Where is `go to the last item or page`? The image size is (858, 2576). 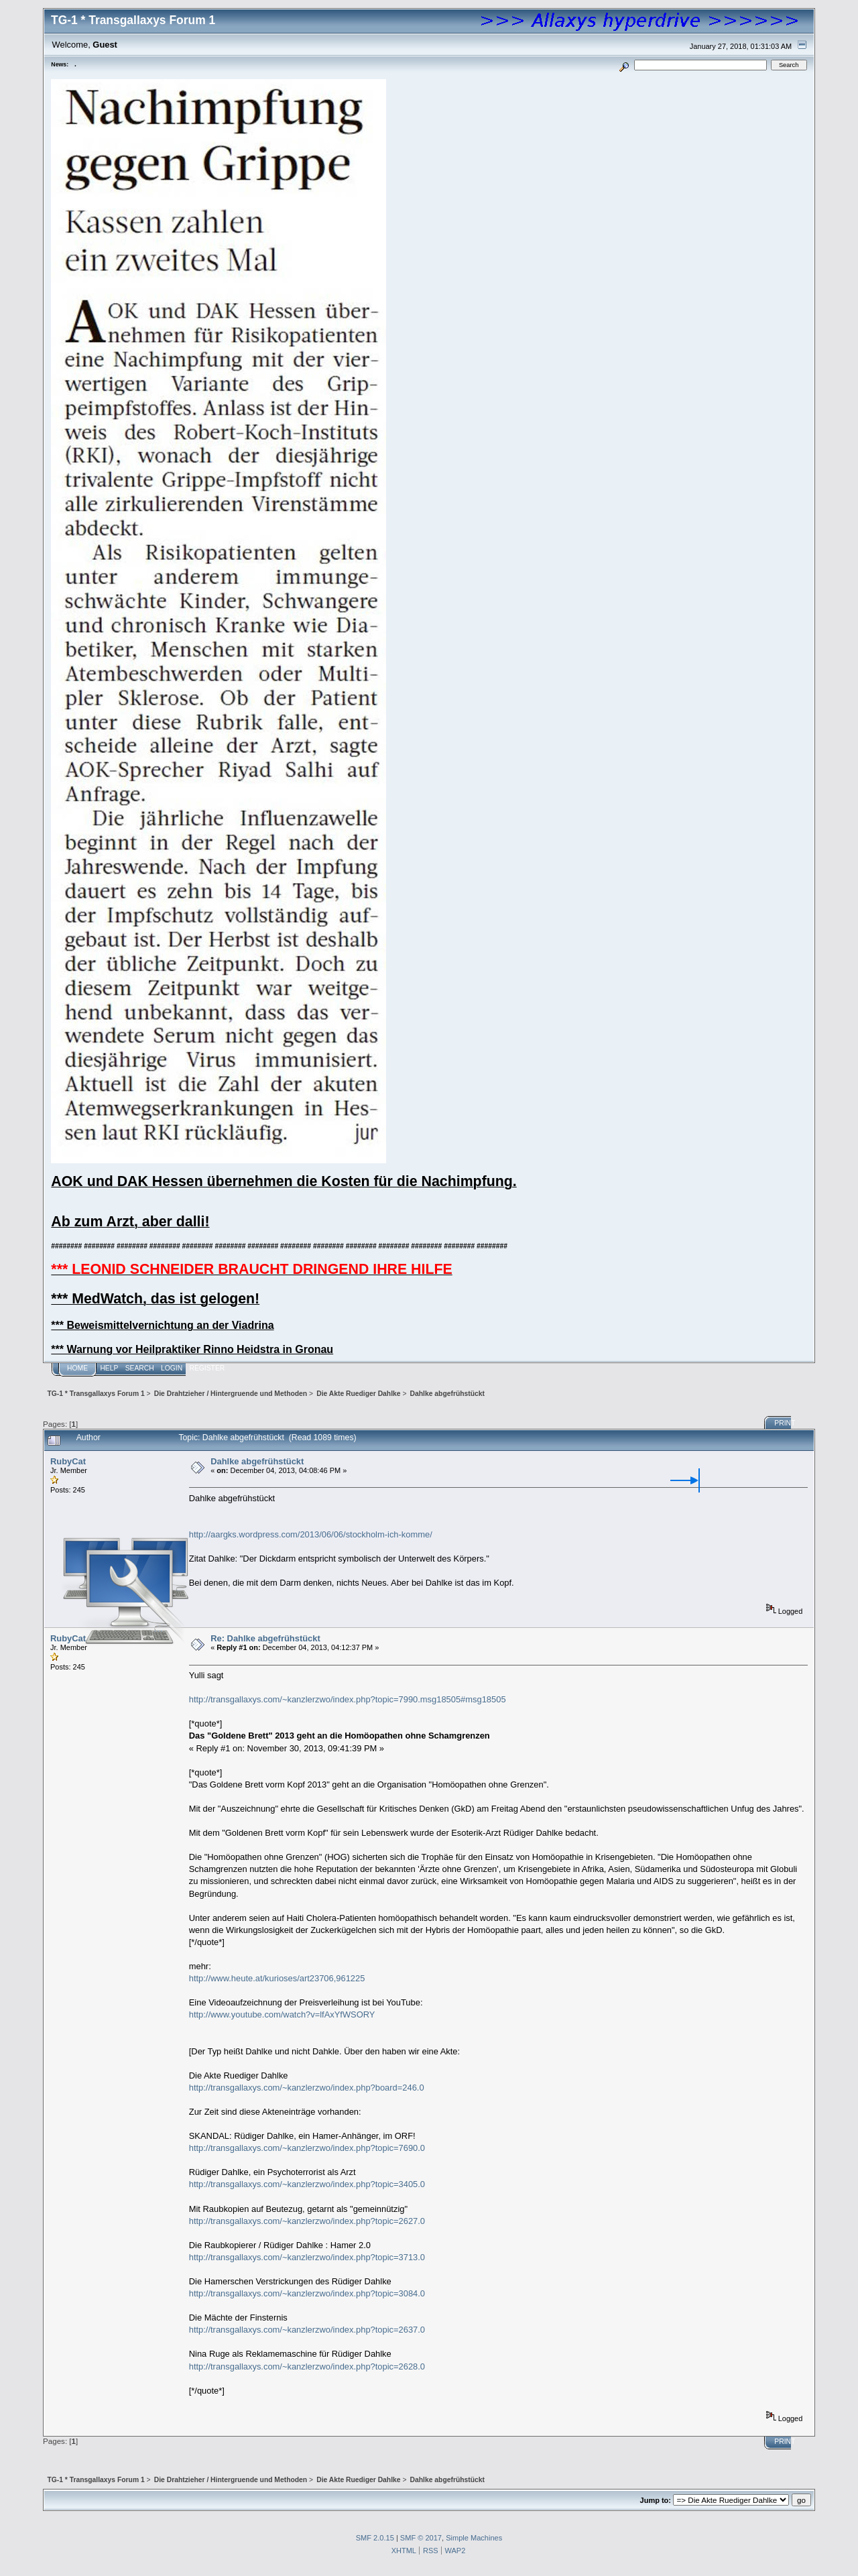 go to the last item or page is located at coordinates (685, 1480).